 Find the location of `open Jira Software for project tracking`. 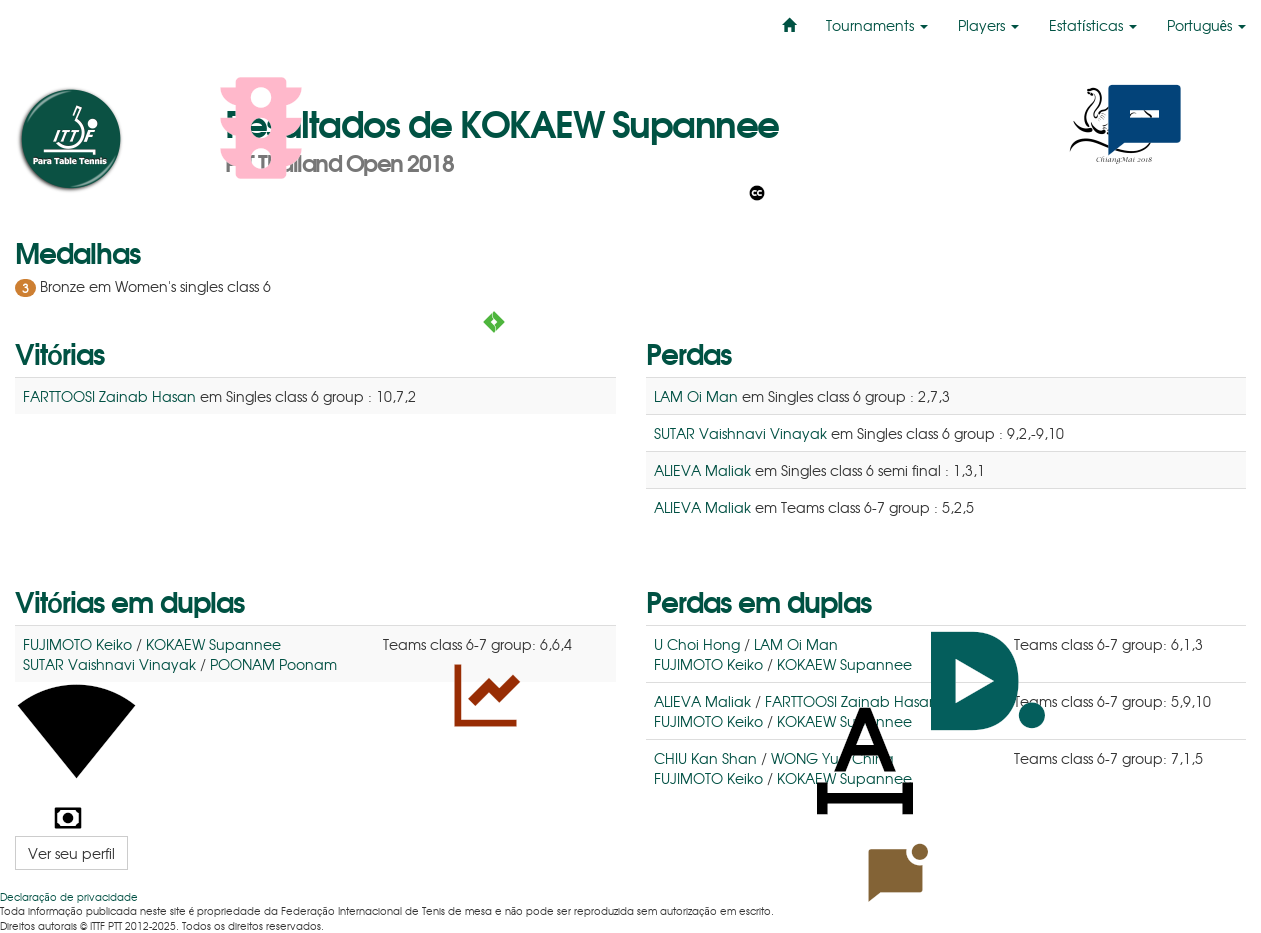

open Jira Software for project tracking is located at coordinates (494, 322).